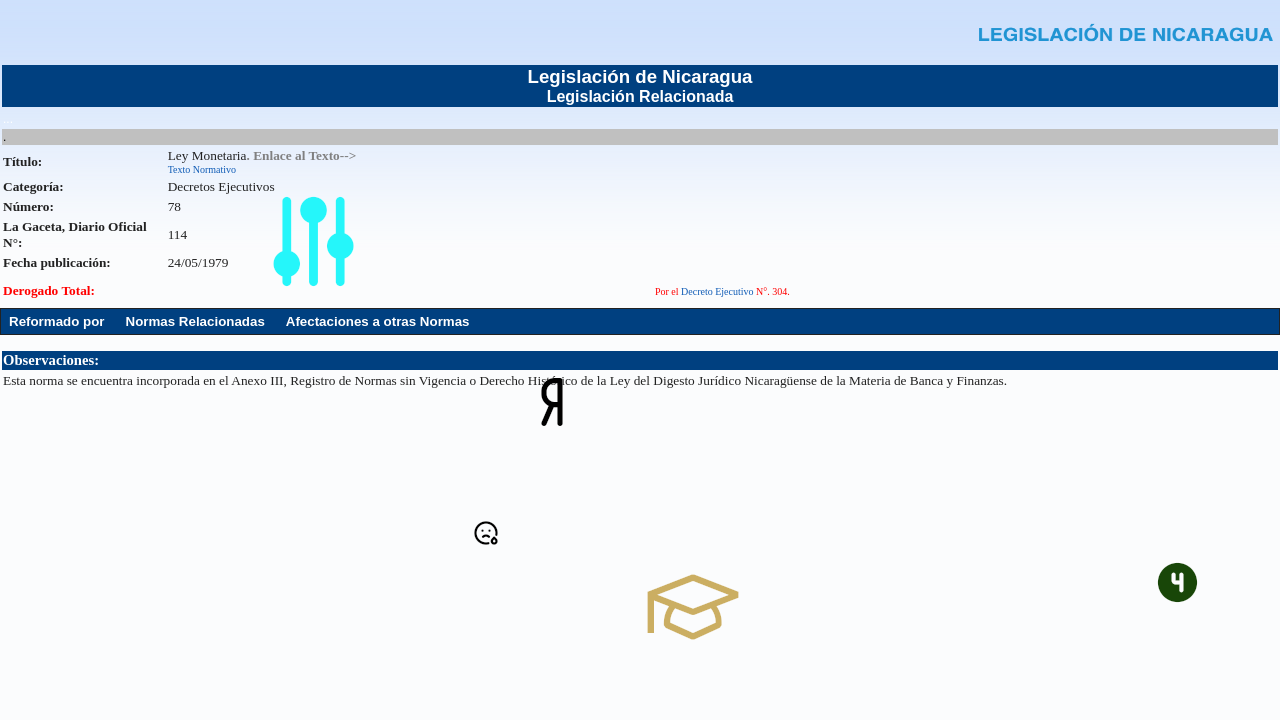 The height and width of the screenshot is (720, 1280). What do you see at coordinates (693, 607) in the screenshot?
I see `access learning resources or tutorials` at bounding box center [693, 607].